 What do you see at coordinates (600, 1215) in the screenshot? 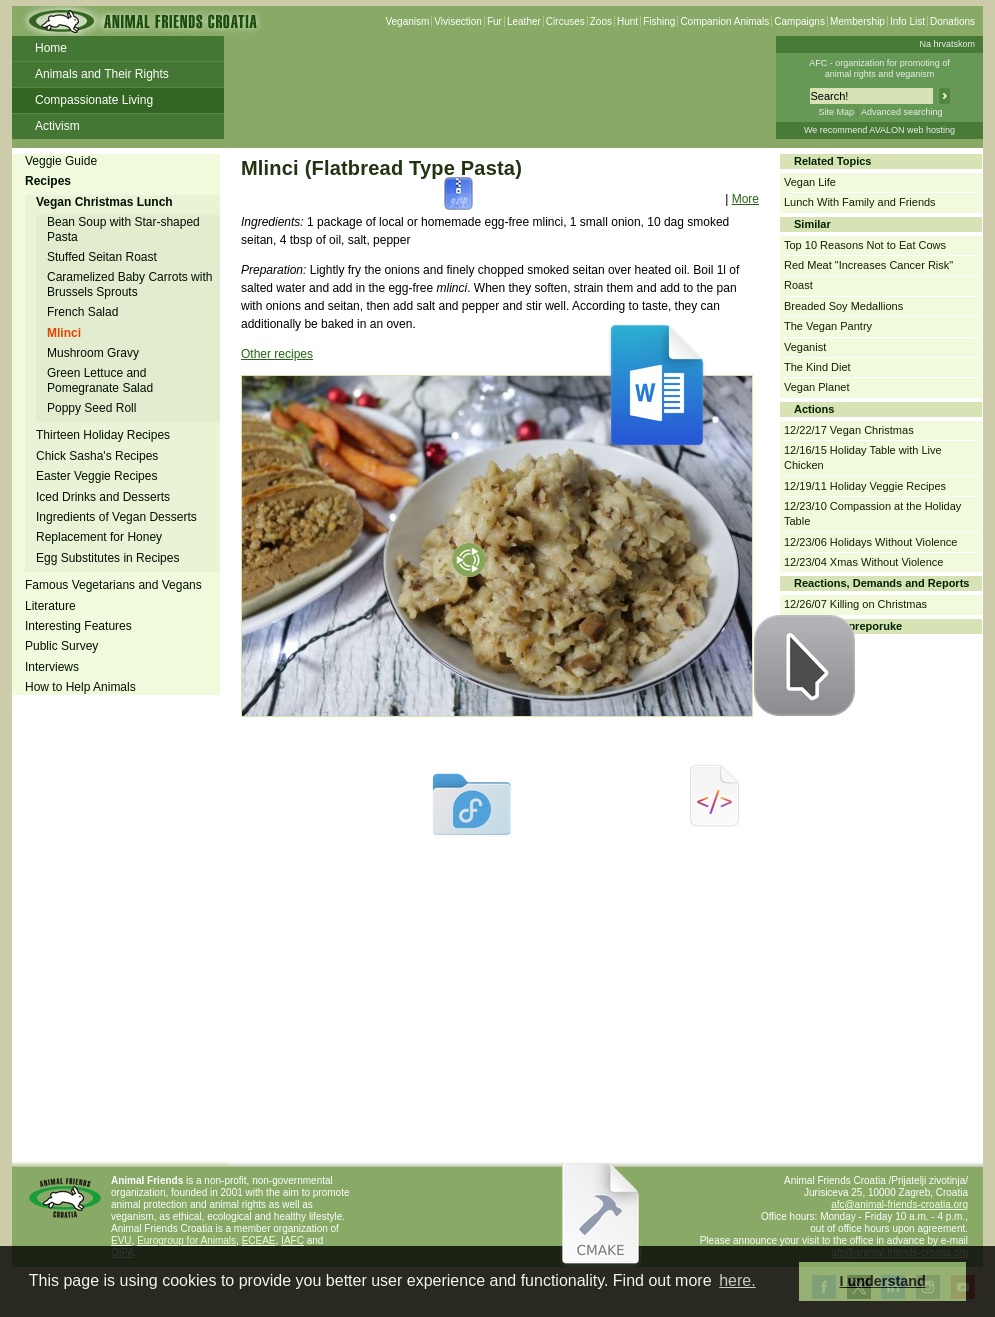
I see `a cmake configuration file` at bounding box center [600, 1215].